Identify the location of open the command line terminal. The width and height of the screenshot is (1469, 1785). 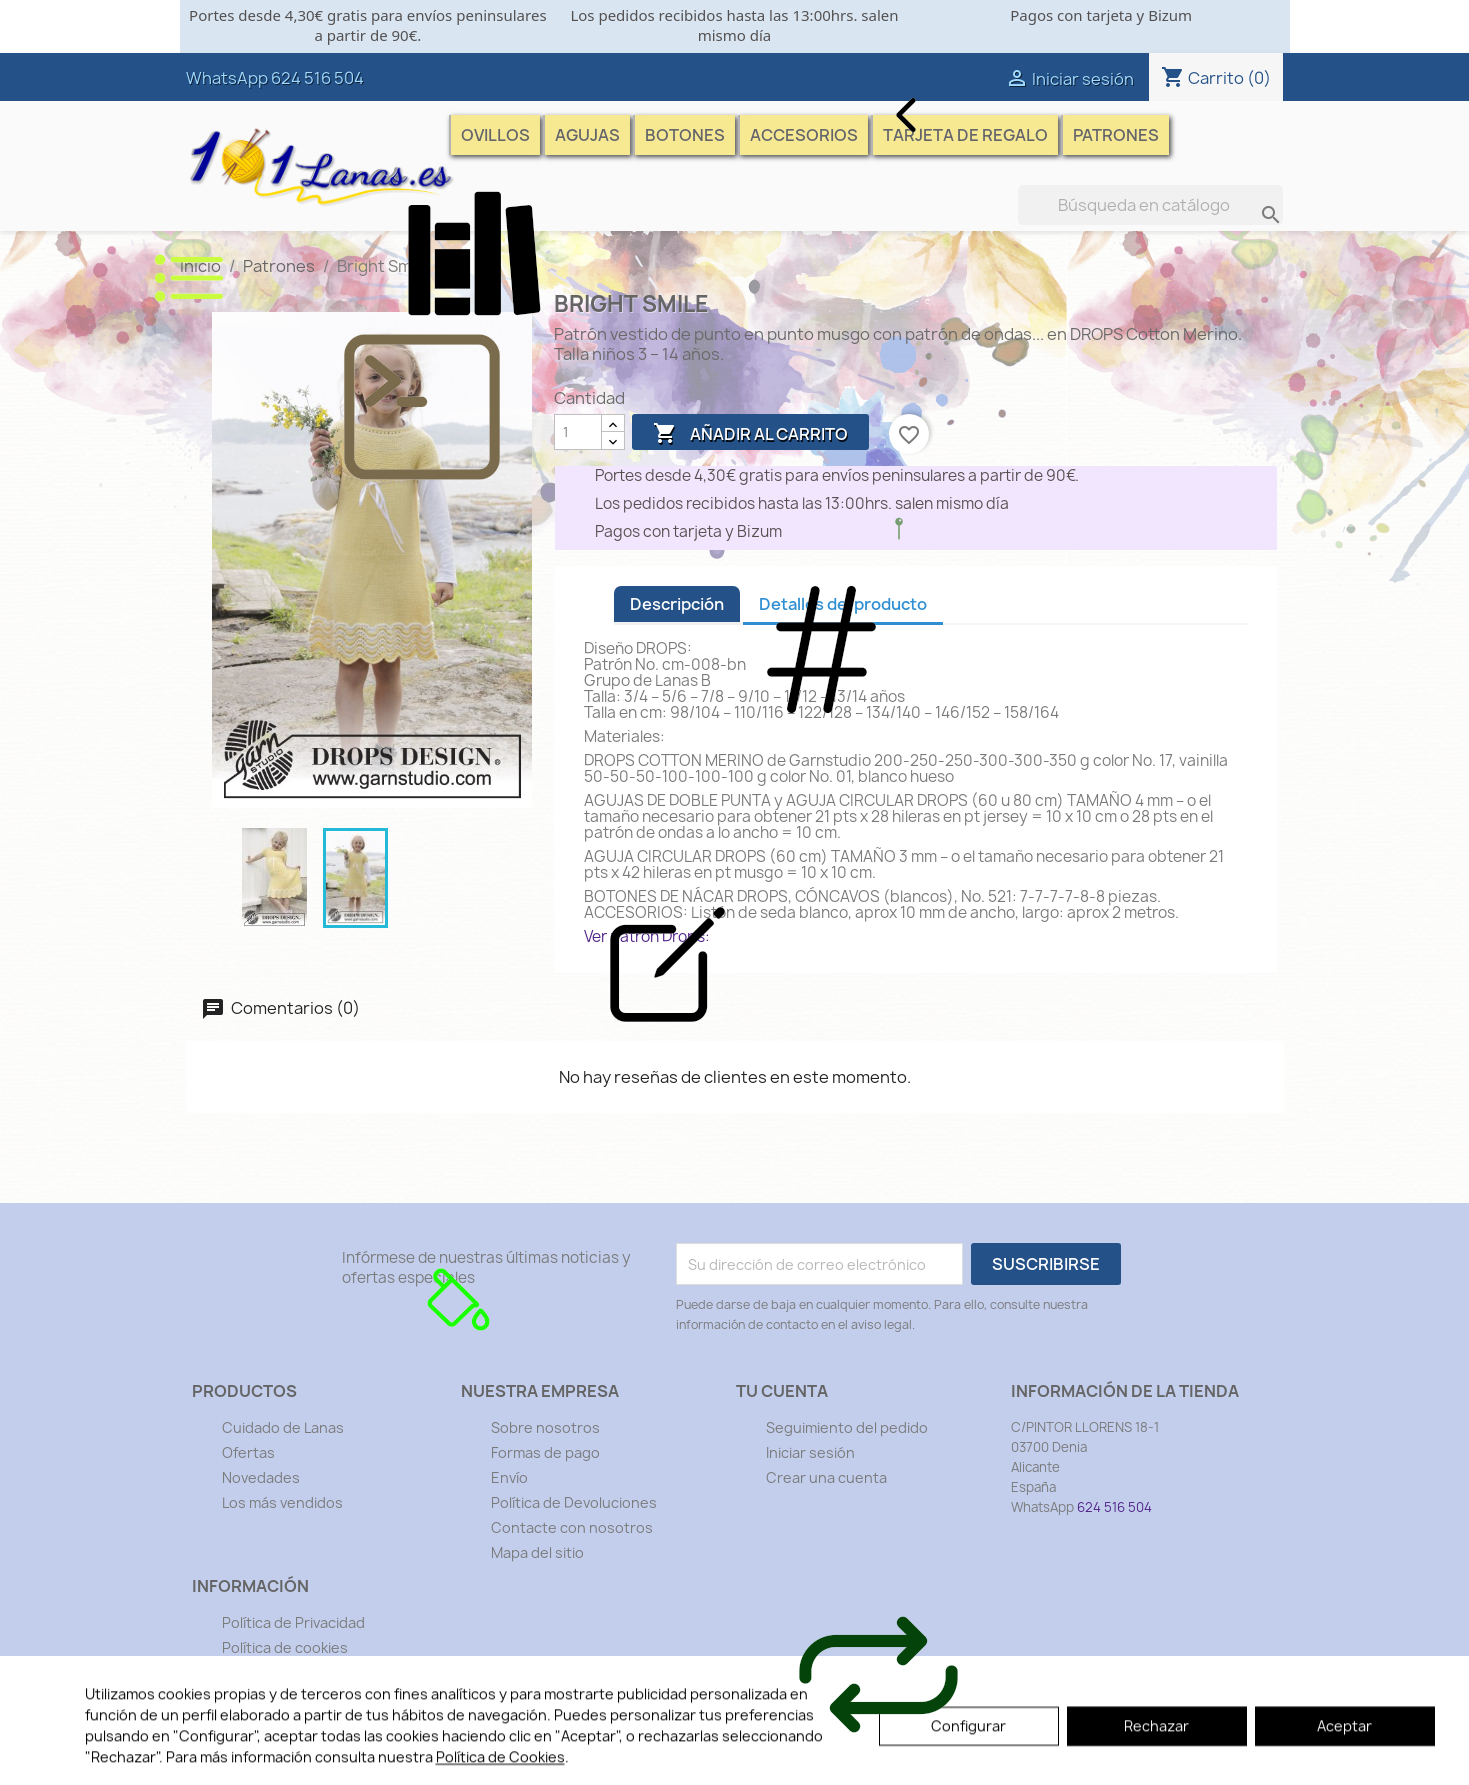
(422, 407).